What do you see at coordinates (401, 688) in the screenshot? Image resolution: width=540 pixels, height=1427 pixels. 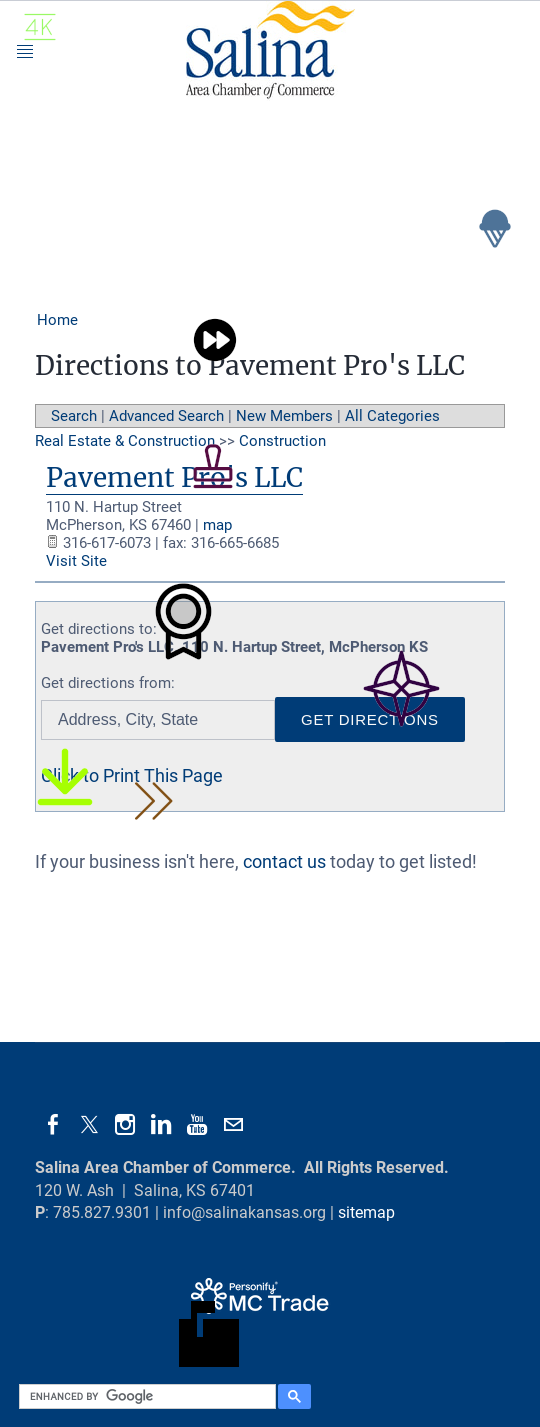 I see `access navigation or orientation tools` at bounding box center [401, 688].